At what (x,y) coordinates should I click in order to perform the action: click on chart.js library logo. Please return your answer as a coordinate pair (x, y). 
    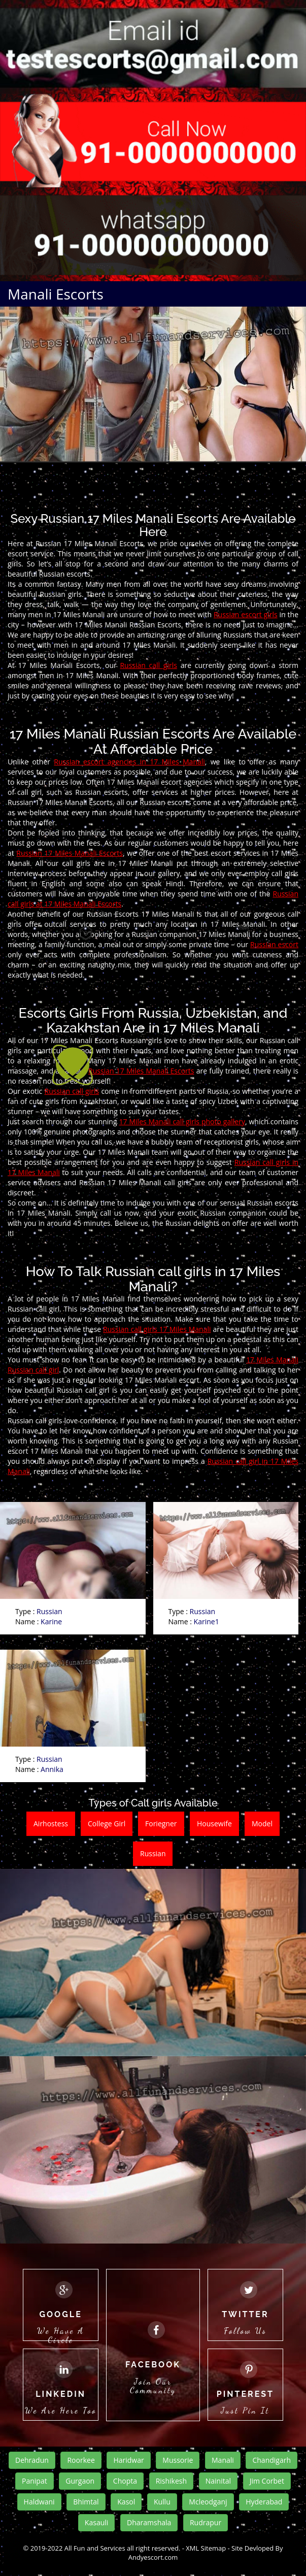
    Looking at the image, I should click on (86, 933).